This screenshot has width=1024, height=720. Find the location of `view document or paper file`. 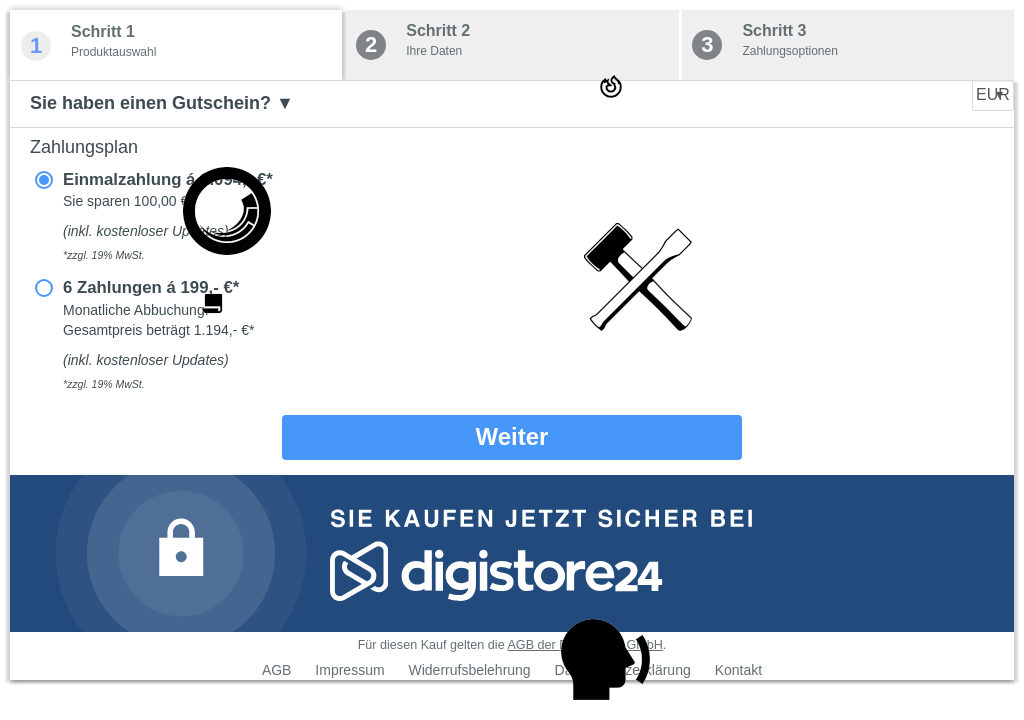

view document or paper file is located at coordinates (213, 303).